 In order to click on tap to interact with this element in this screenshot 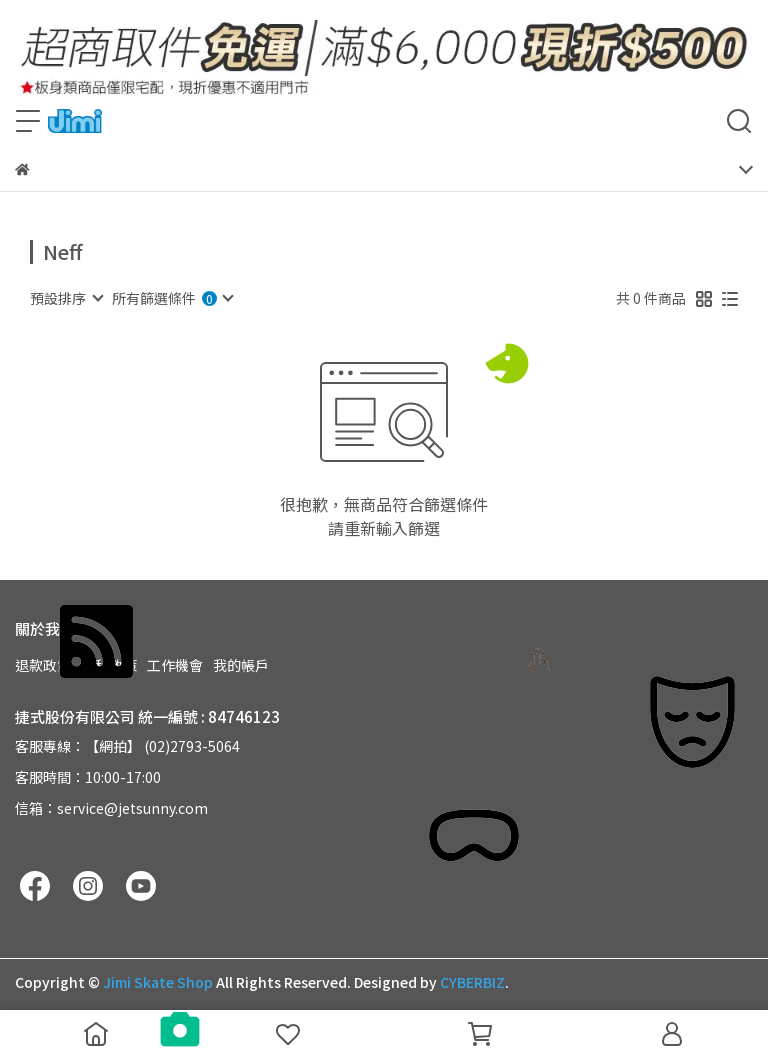, I will do `click(539, 661)`.